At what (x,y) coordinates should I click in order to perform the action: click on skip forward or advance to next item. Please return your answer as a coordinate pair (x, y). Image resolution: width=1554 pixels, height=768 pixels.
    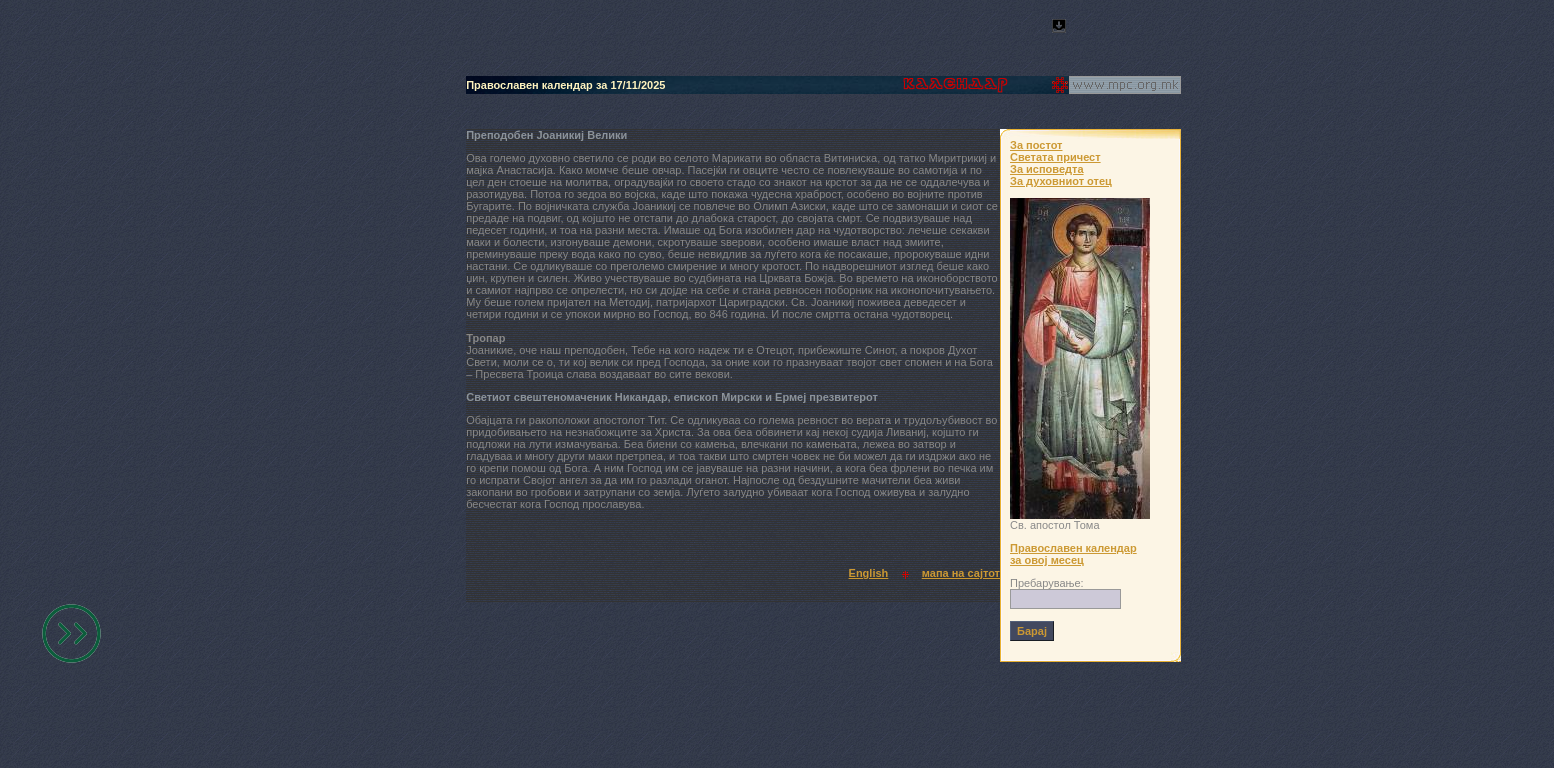
    Looking at the image, I should click on (71, 633).